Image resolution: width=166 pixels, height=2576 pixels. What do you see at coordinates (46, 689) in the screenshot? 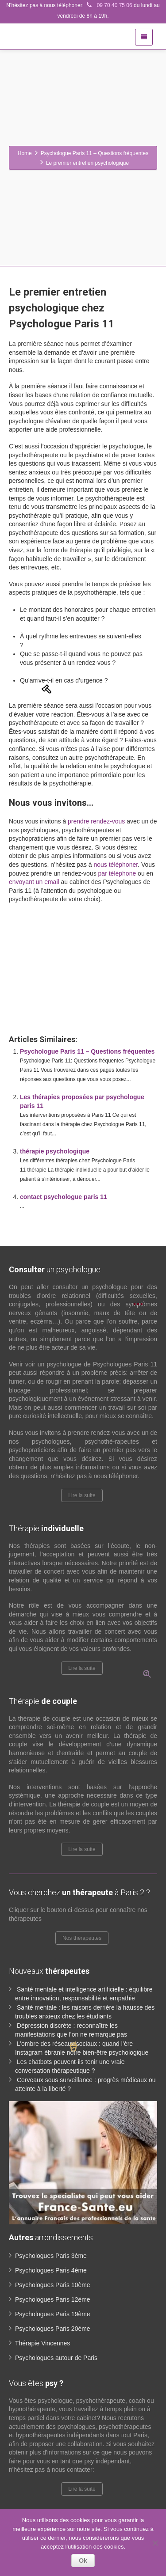
I see `access crafting or woodcutting tools` at bounding box center [46, 689].